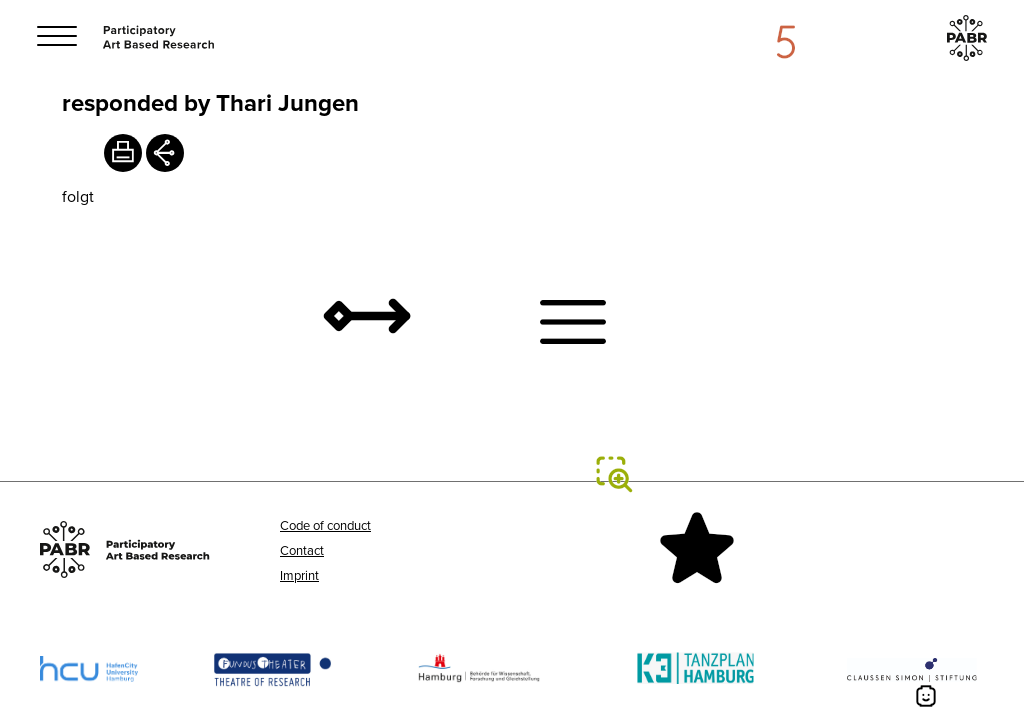 This screenshot has height=720, width=1024. Describe the element at coordinates (786, 42) in the screenshot. I see `indicates the number five in a list or sequence` at that location.